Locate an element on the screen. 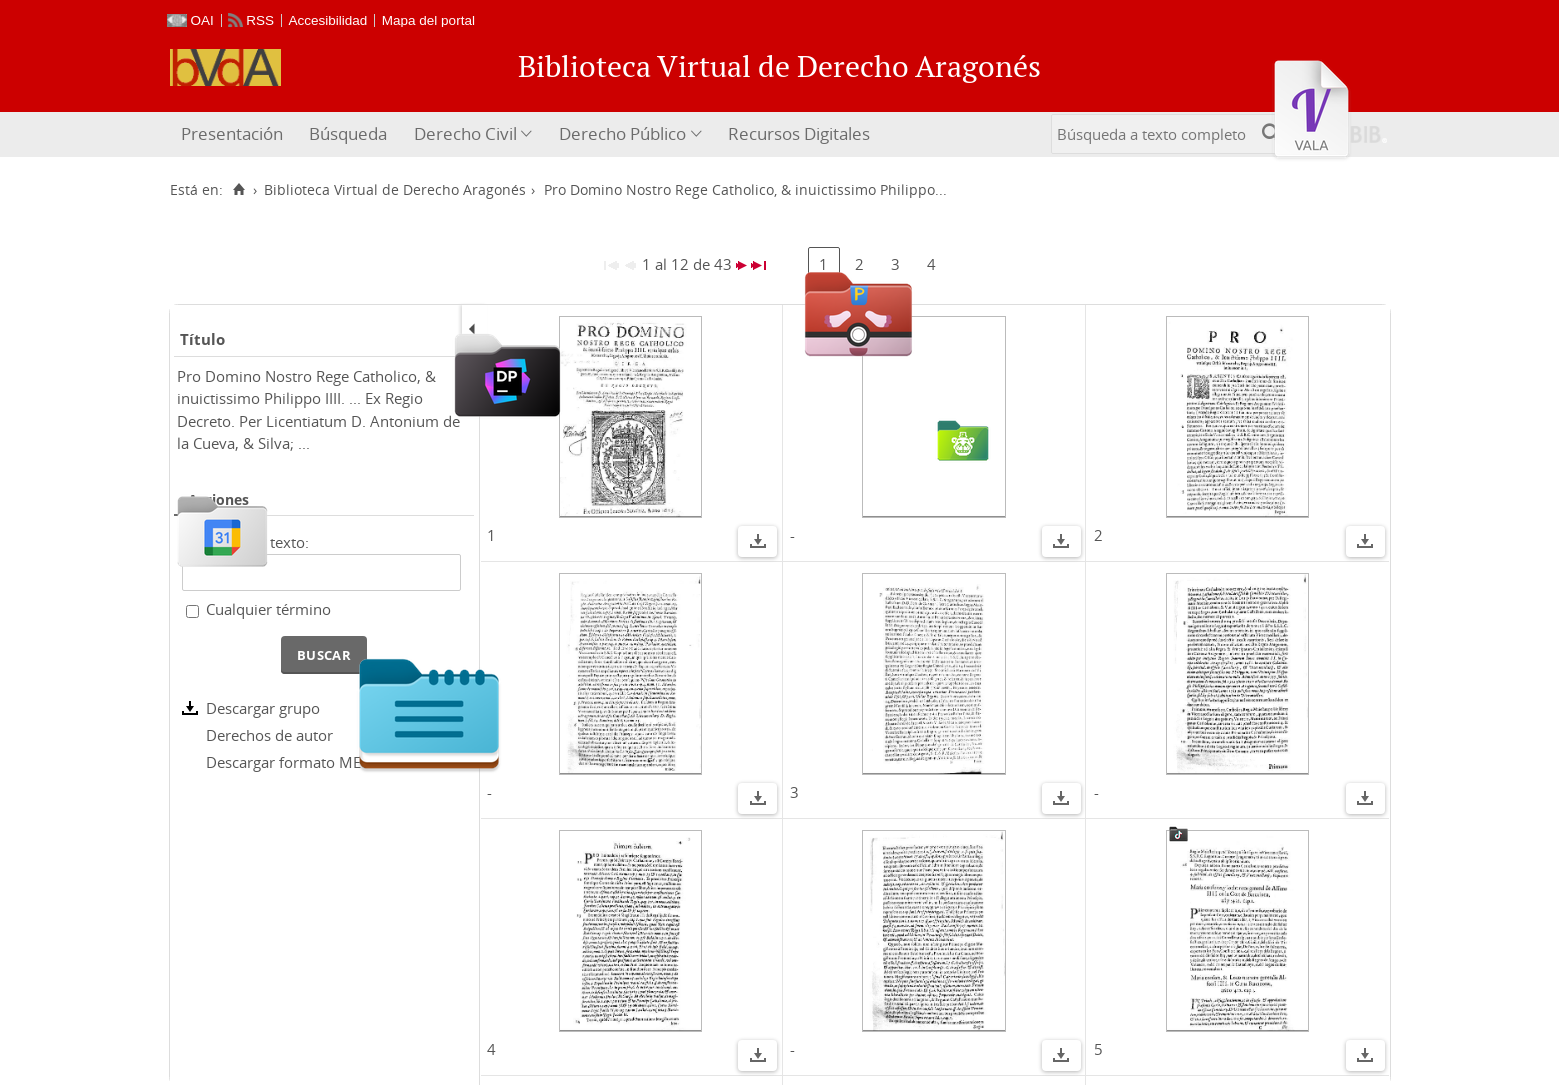 The height and width of the screenshot is (1085, 1559). vala source code file is located at coordinates (1311, 110).